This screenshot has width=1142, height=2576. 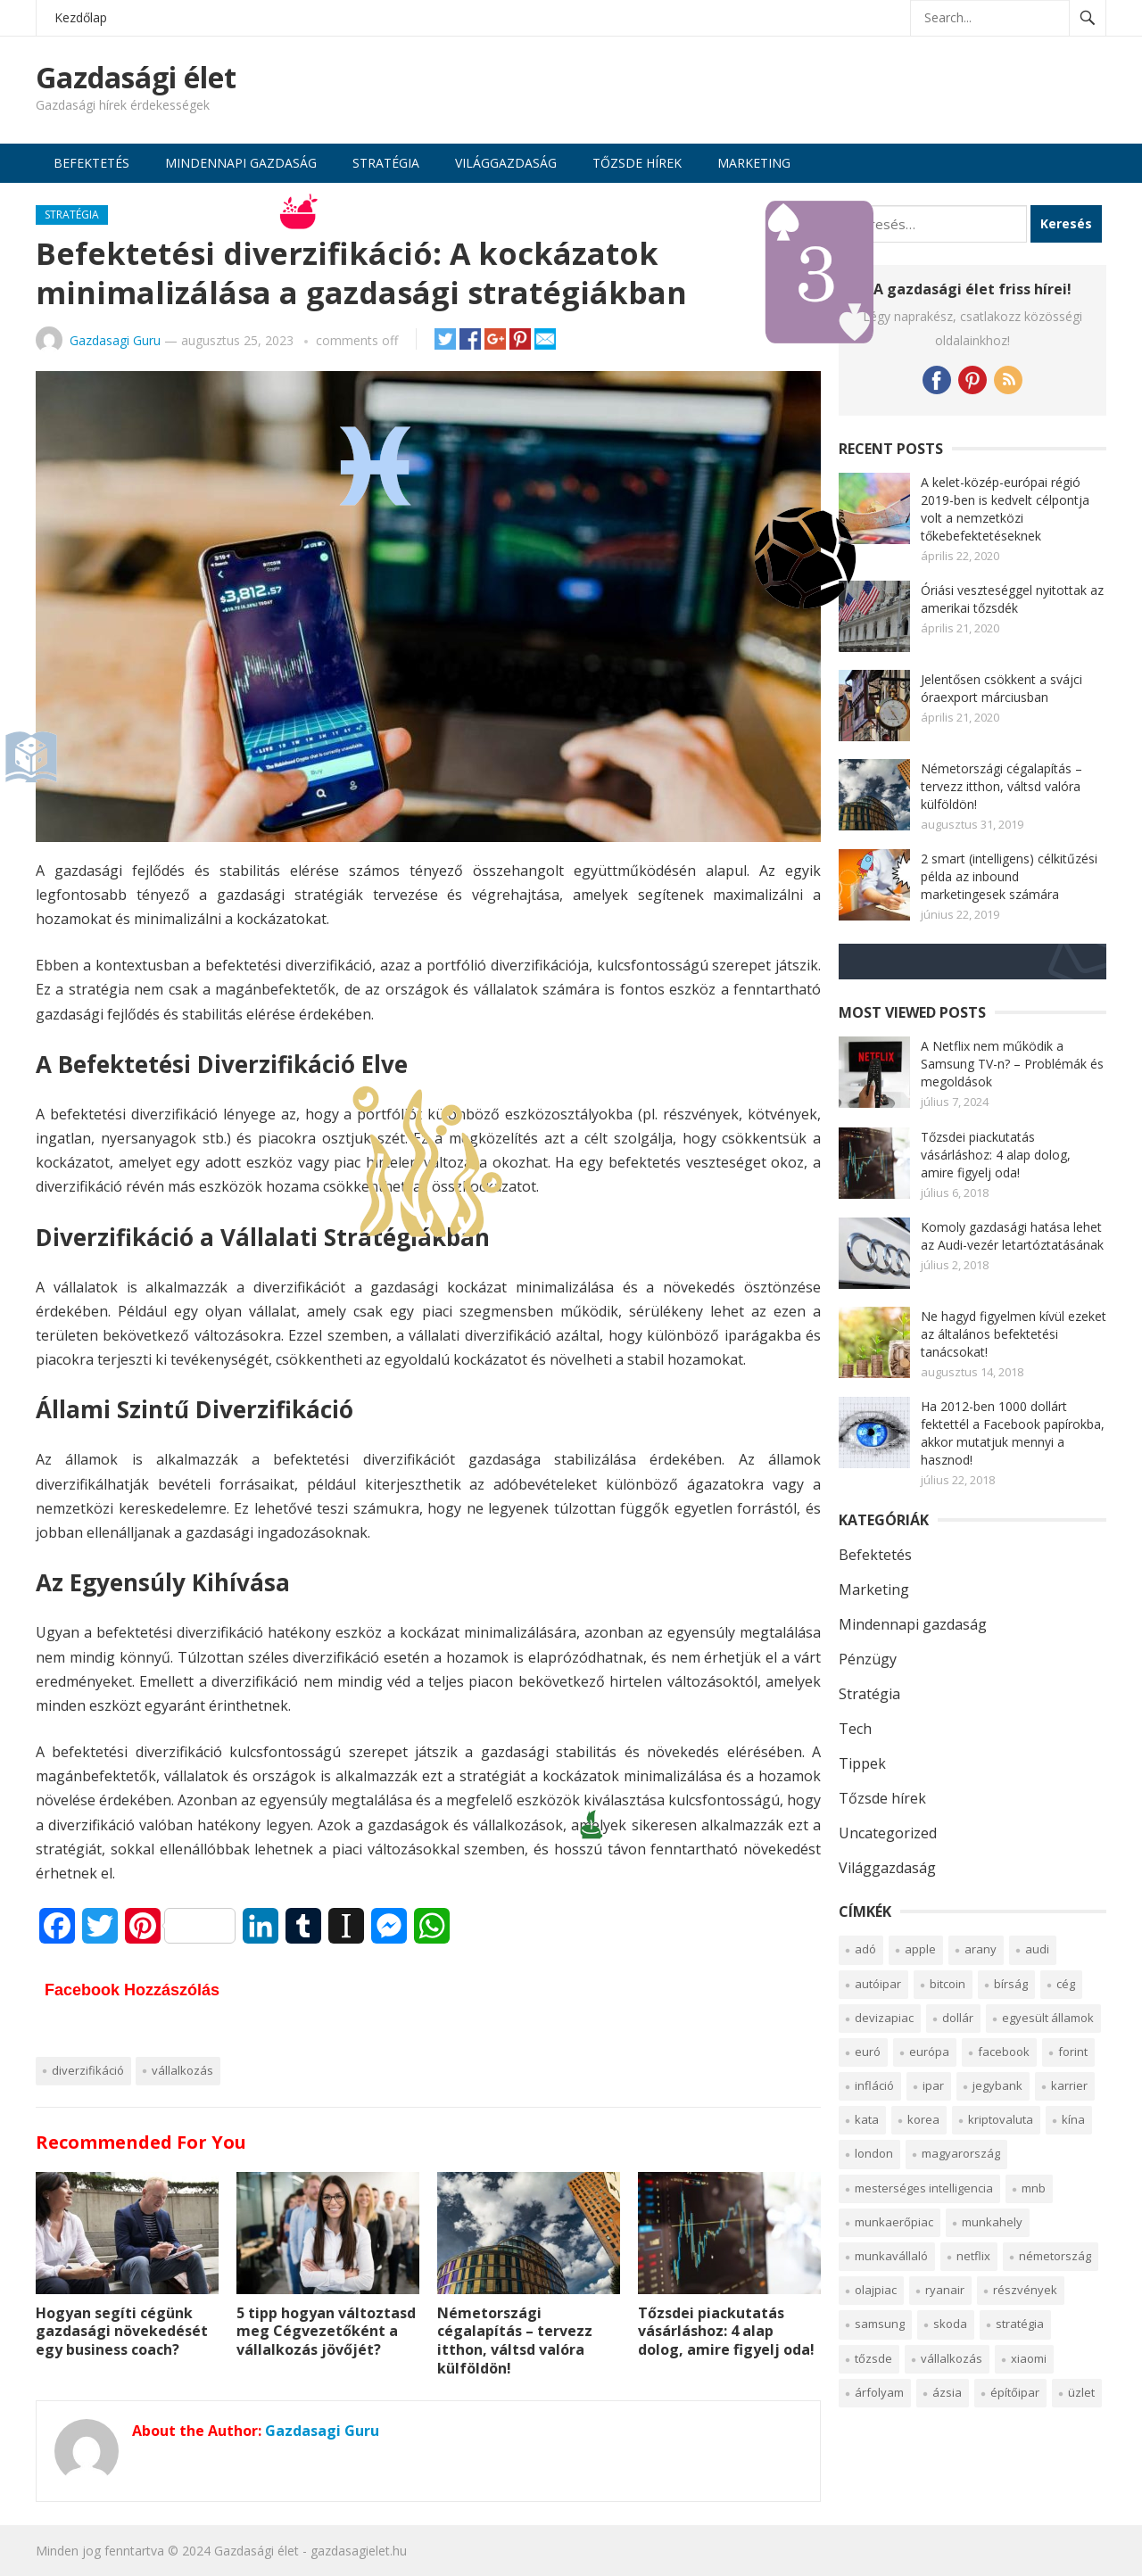 What do you see at coordinates (819, 272) in the screenshot?
I see `select the three of spades card` at bounding box center [819, 272].